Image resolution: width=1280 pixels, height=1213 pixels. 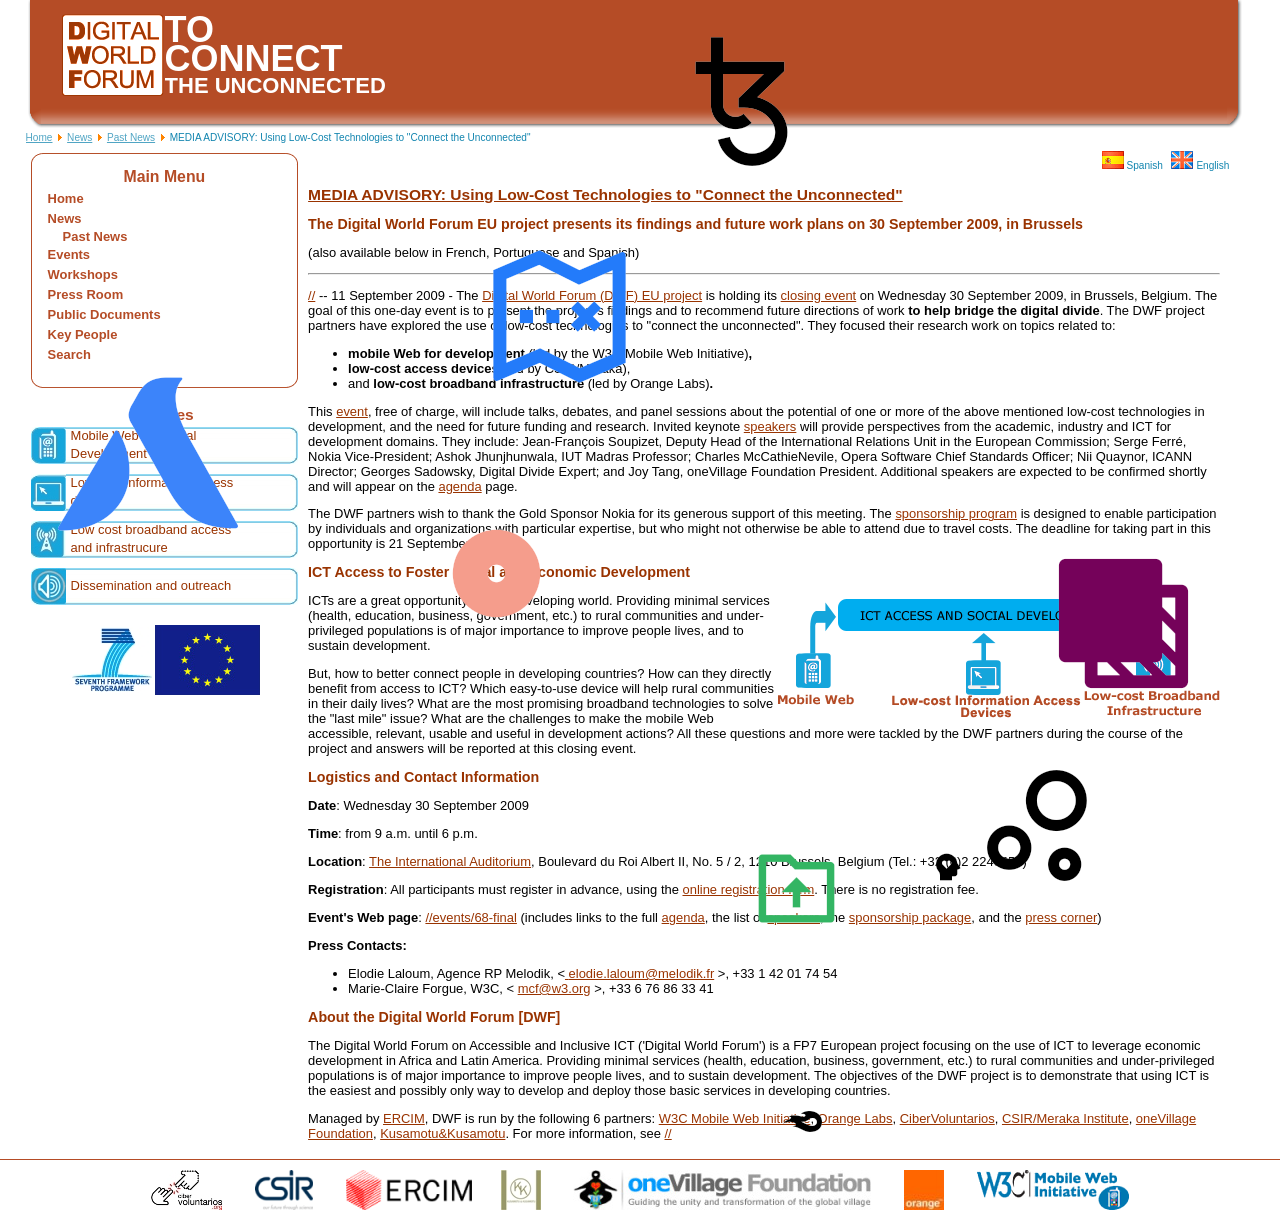 What do you see at coordinates (741, 98) in the screenshot?
I see `tezos (XTZ) cryptocurrency logo` at bounding box center [741, 98].